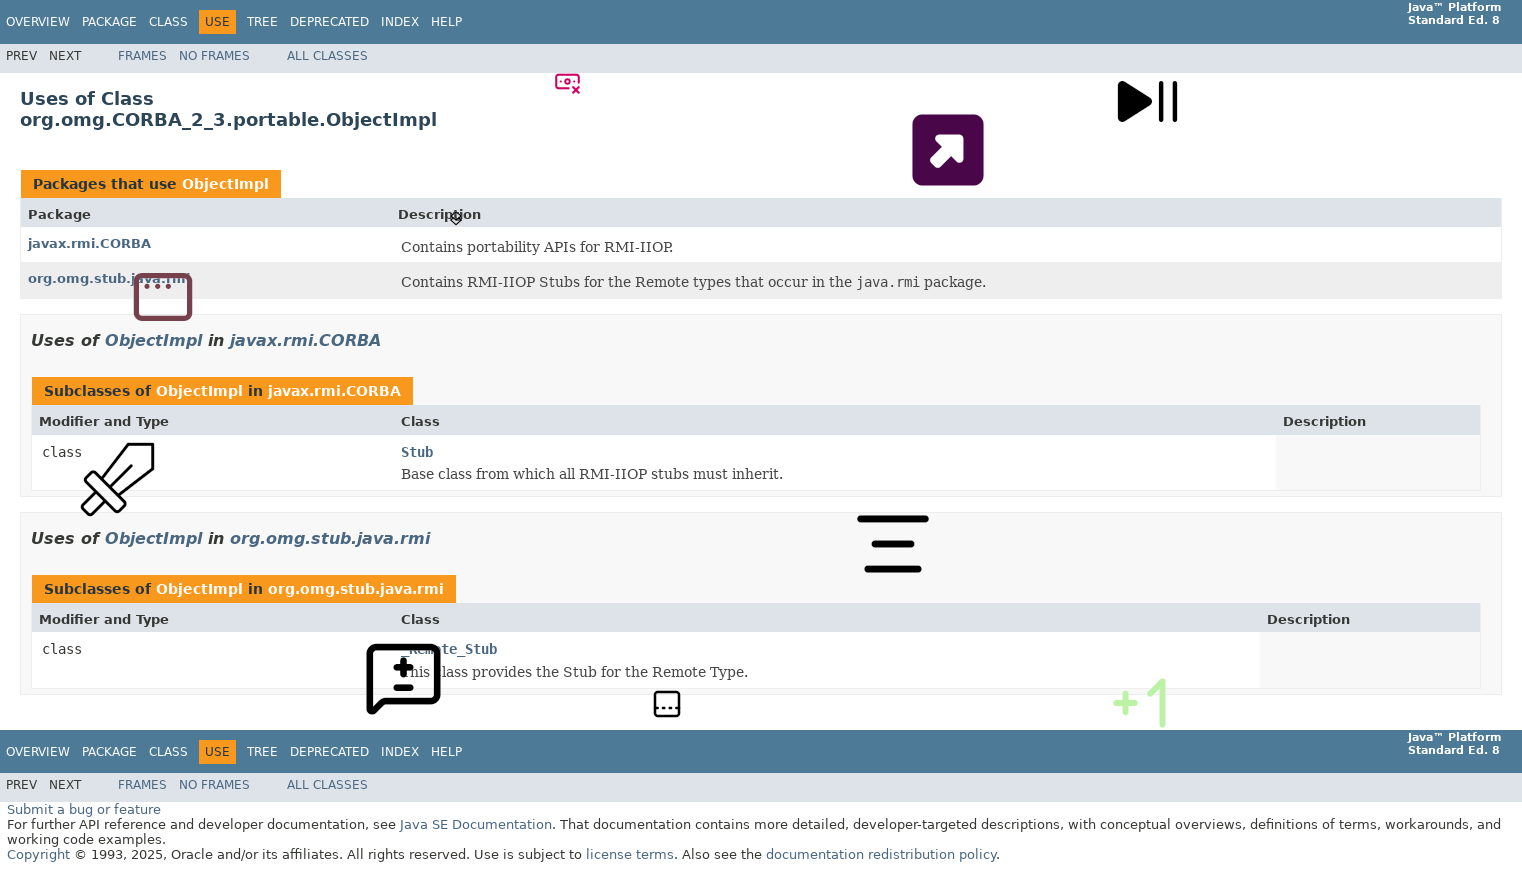 The width and height of the screenshot is (1522, 876). What do you see at coordinates (163, 297) in the screenshot?
I see `open a new application window` at bounding box center [163, 297].